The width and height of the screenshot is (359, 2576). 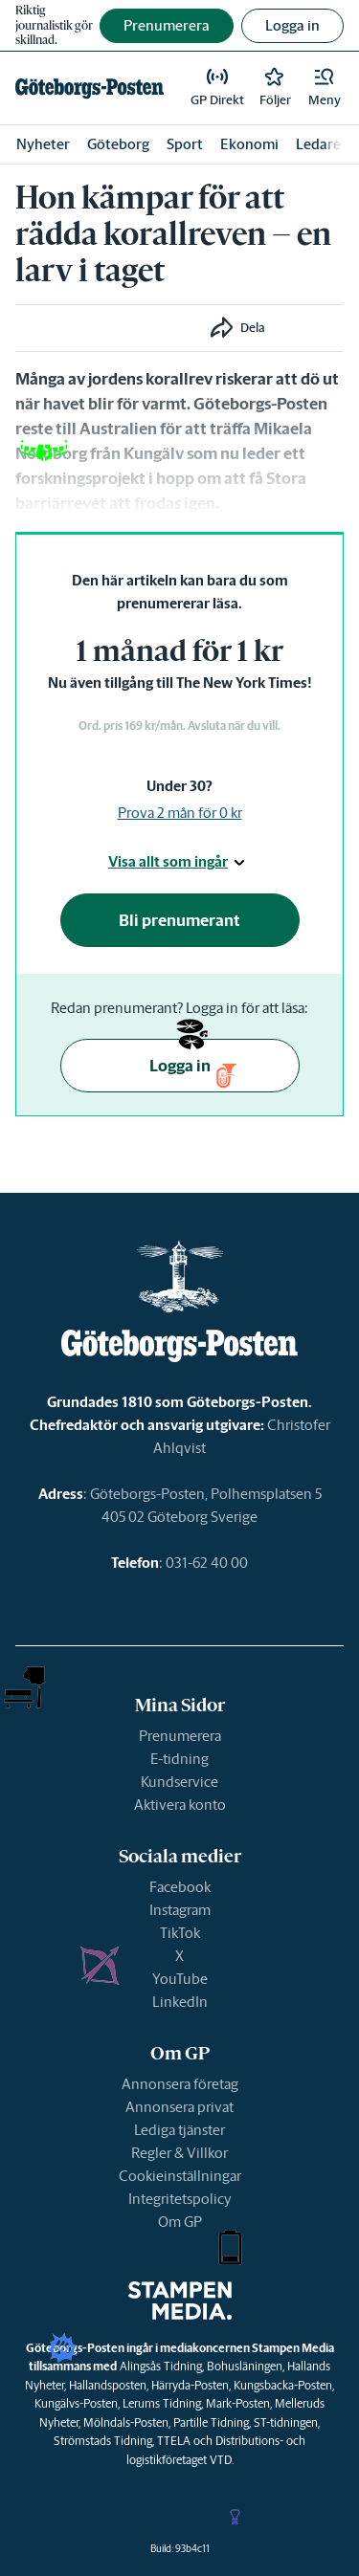 I want to click on find nearby parks or rest areas, so click(x=24, y=1687).